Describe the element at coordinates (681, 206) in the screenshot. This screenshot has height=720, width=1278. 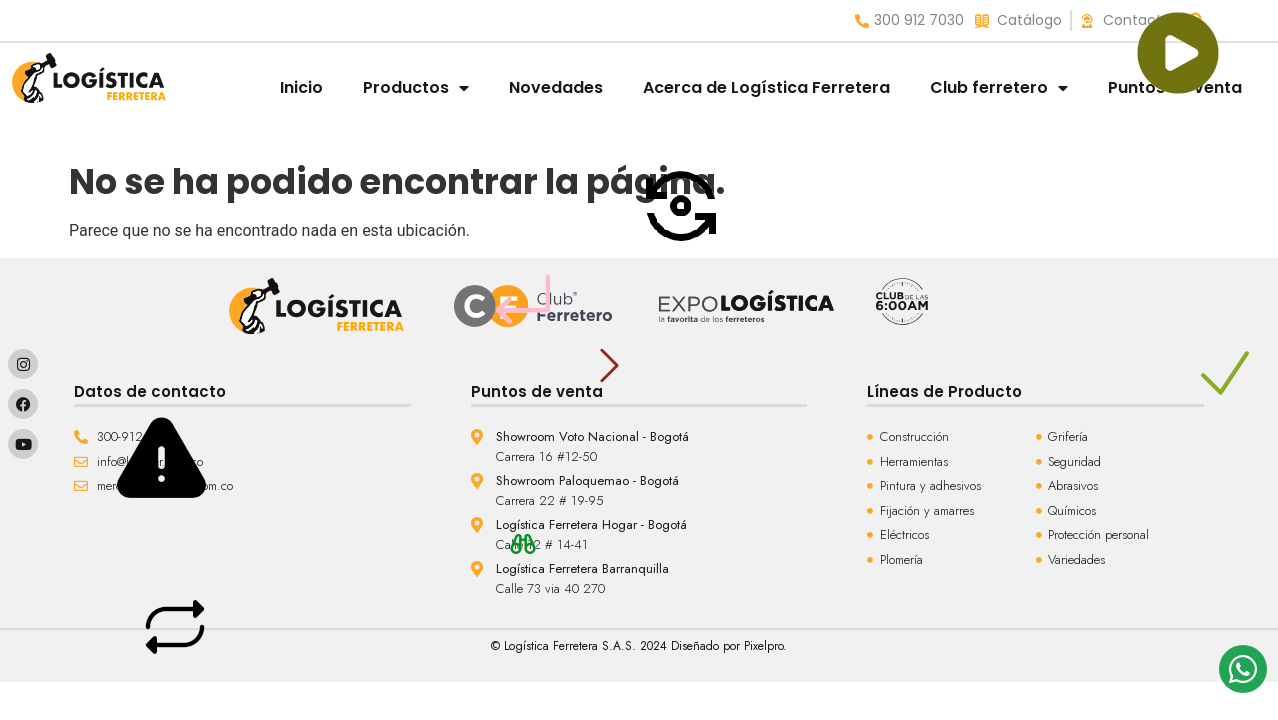
I see `switch between front and rear camera` at that location.